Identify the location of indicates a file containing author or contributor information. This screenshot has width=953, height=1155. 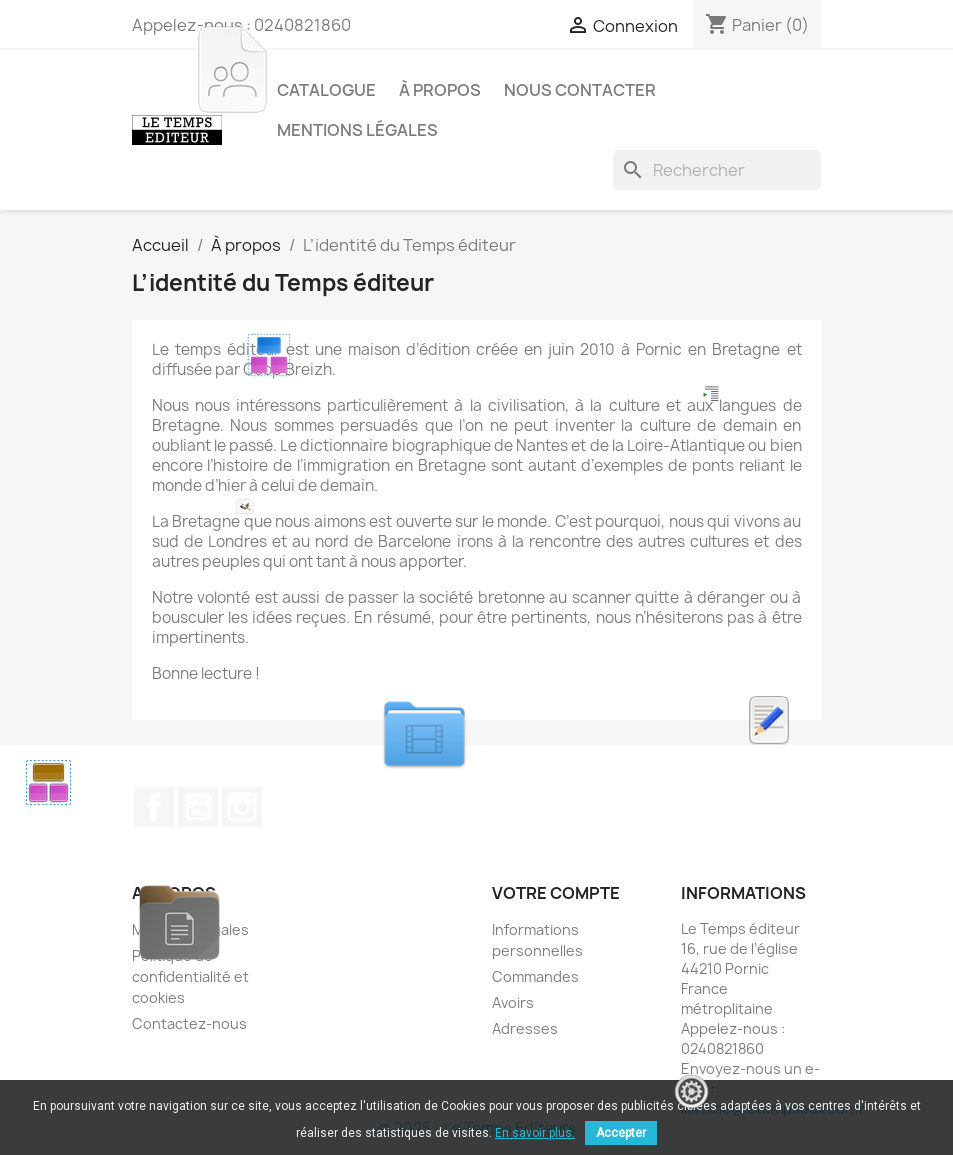
(232, 69).